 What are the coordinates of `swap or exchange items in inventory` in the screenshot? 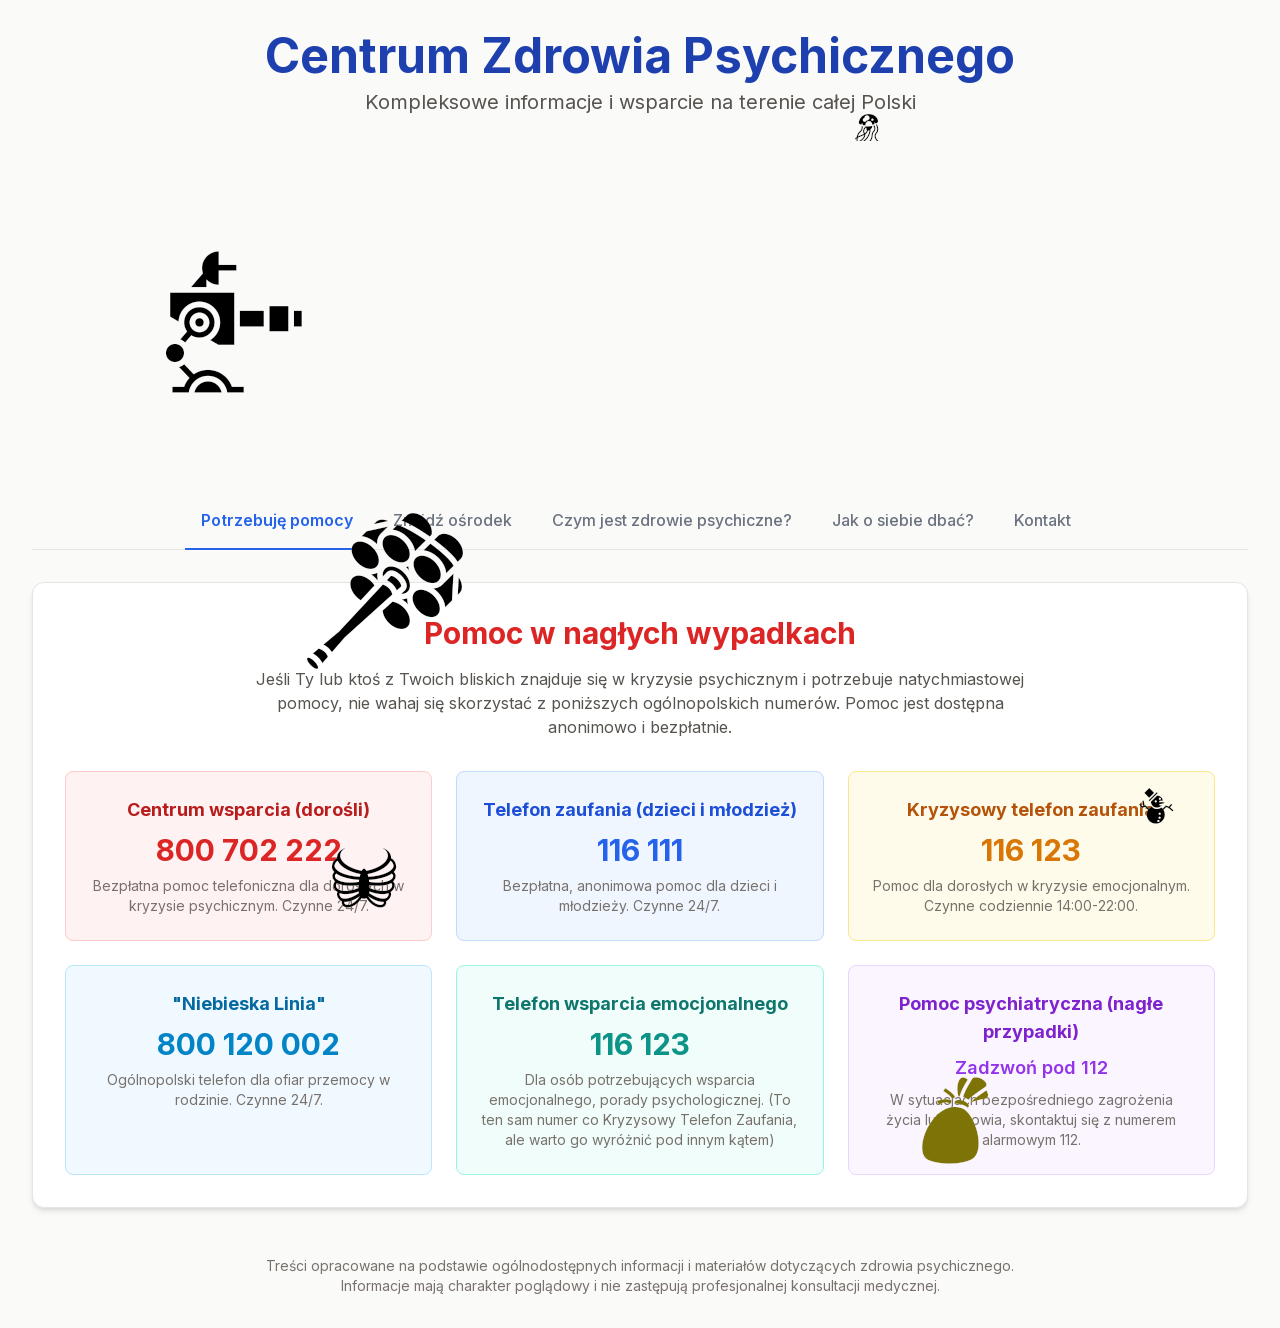 It's located at (956, 1120).